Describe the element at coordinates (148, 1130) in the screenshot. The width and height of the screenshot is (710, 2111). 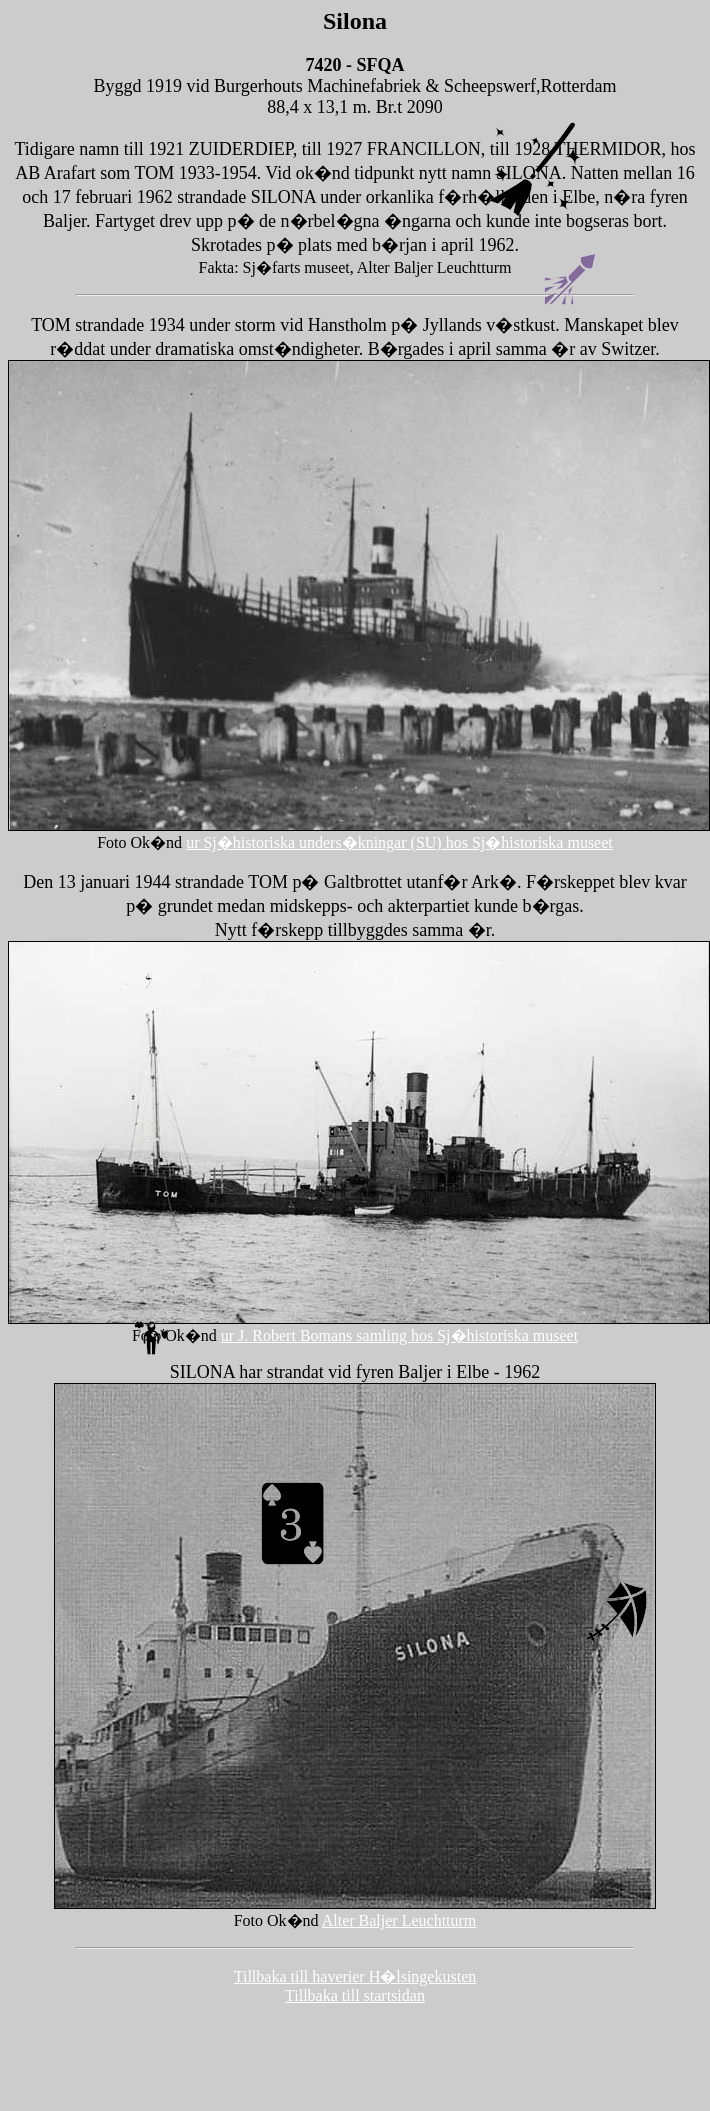
I see `view current energy or fuel reserves` at that location.